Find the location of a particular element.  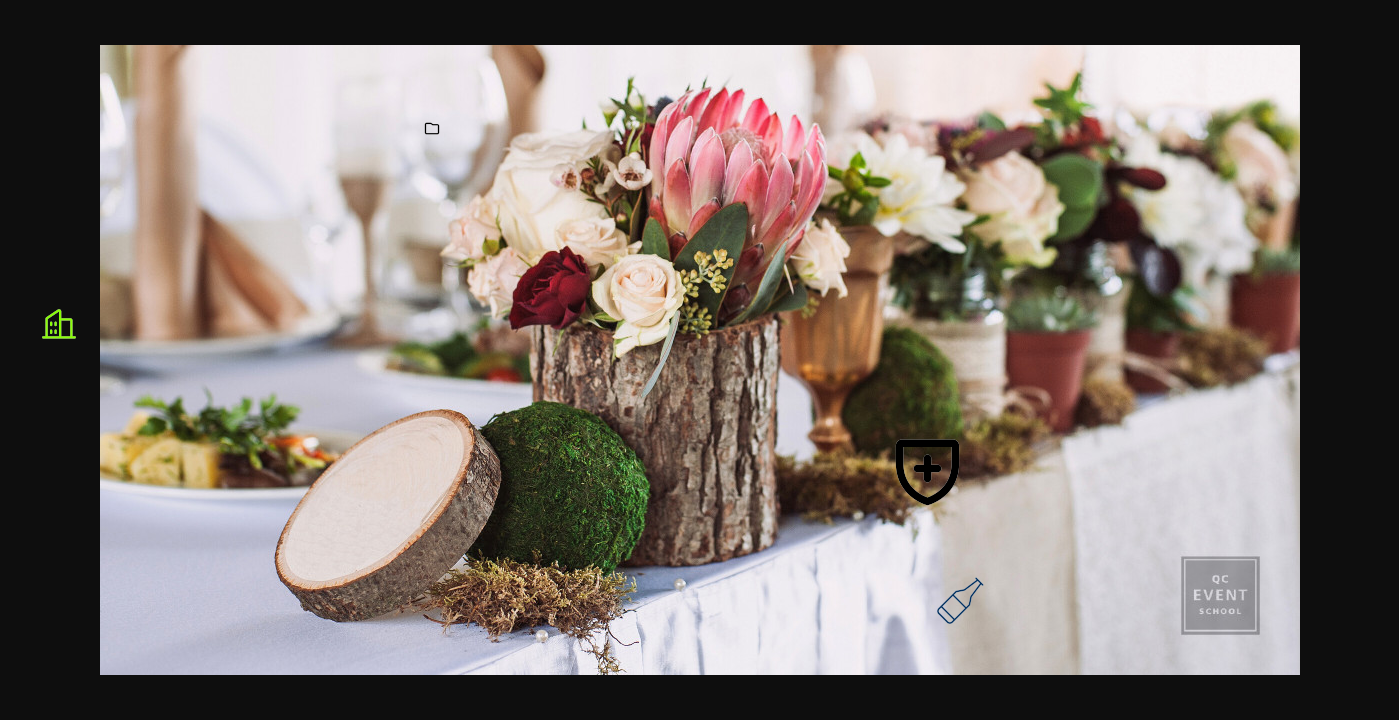

view nearby buildings or properties is located at coordinates (59, 325).